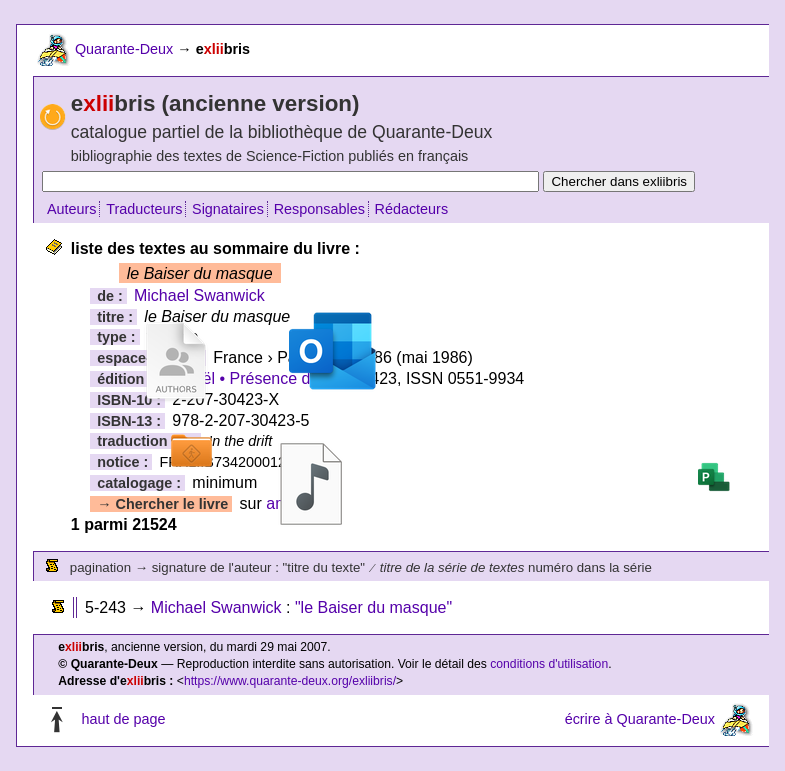  What do you see at coordinates (191, 450) in the screenshot?
I see `open public or shared folder` at bounding box center [191, 450].